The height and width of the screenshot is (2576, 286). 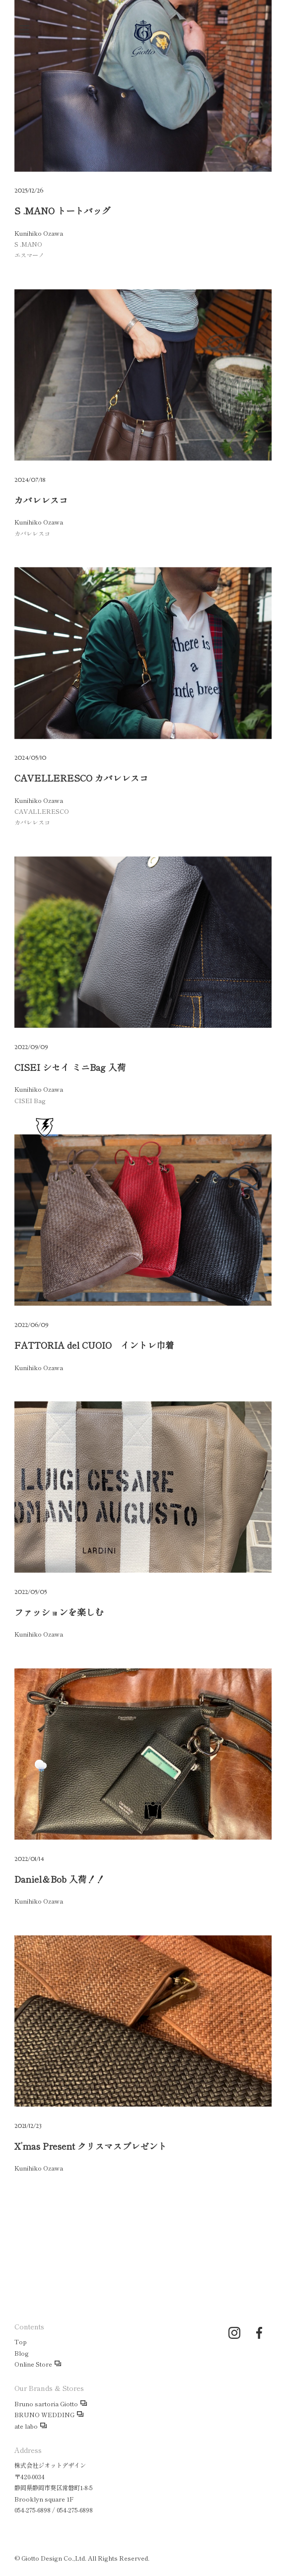 I want to click on equip basic armor or clothing item, so click(x=153, y=1810).